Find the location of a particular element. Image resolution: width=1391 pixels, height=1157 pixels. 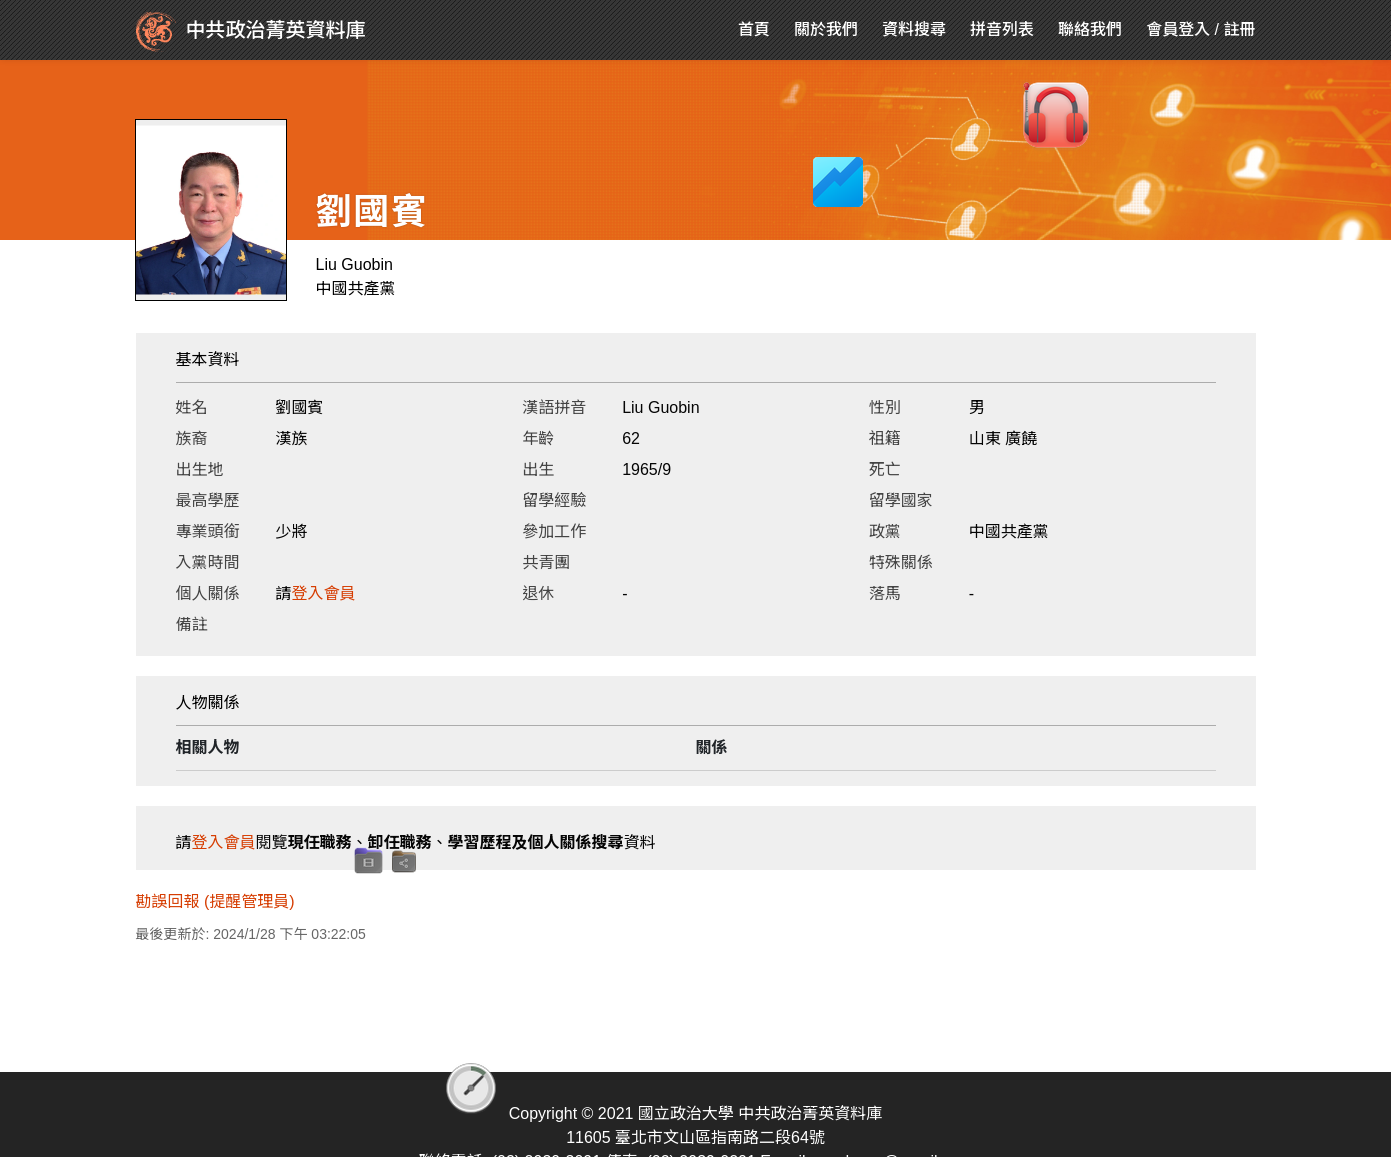

open the workbooks app for data analysis is located at coordinates (838, 182).